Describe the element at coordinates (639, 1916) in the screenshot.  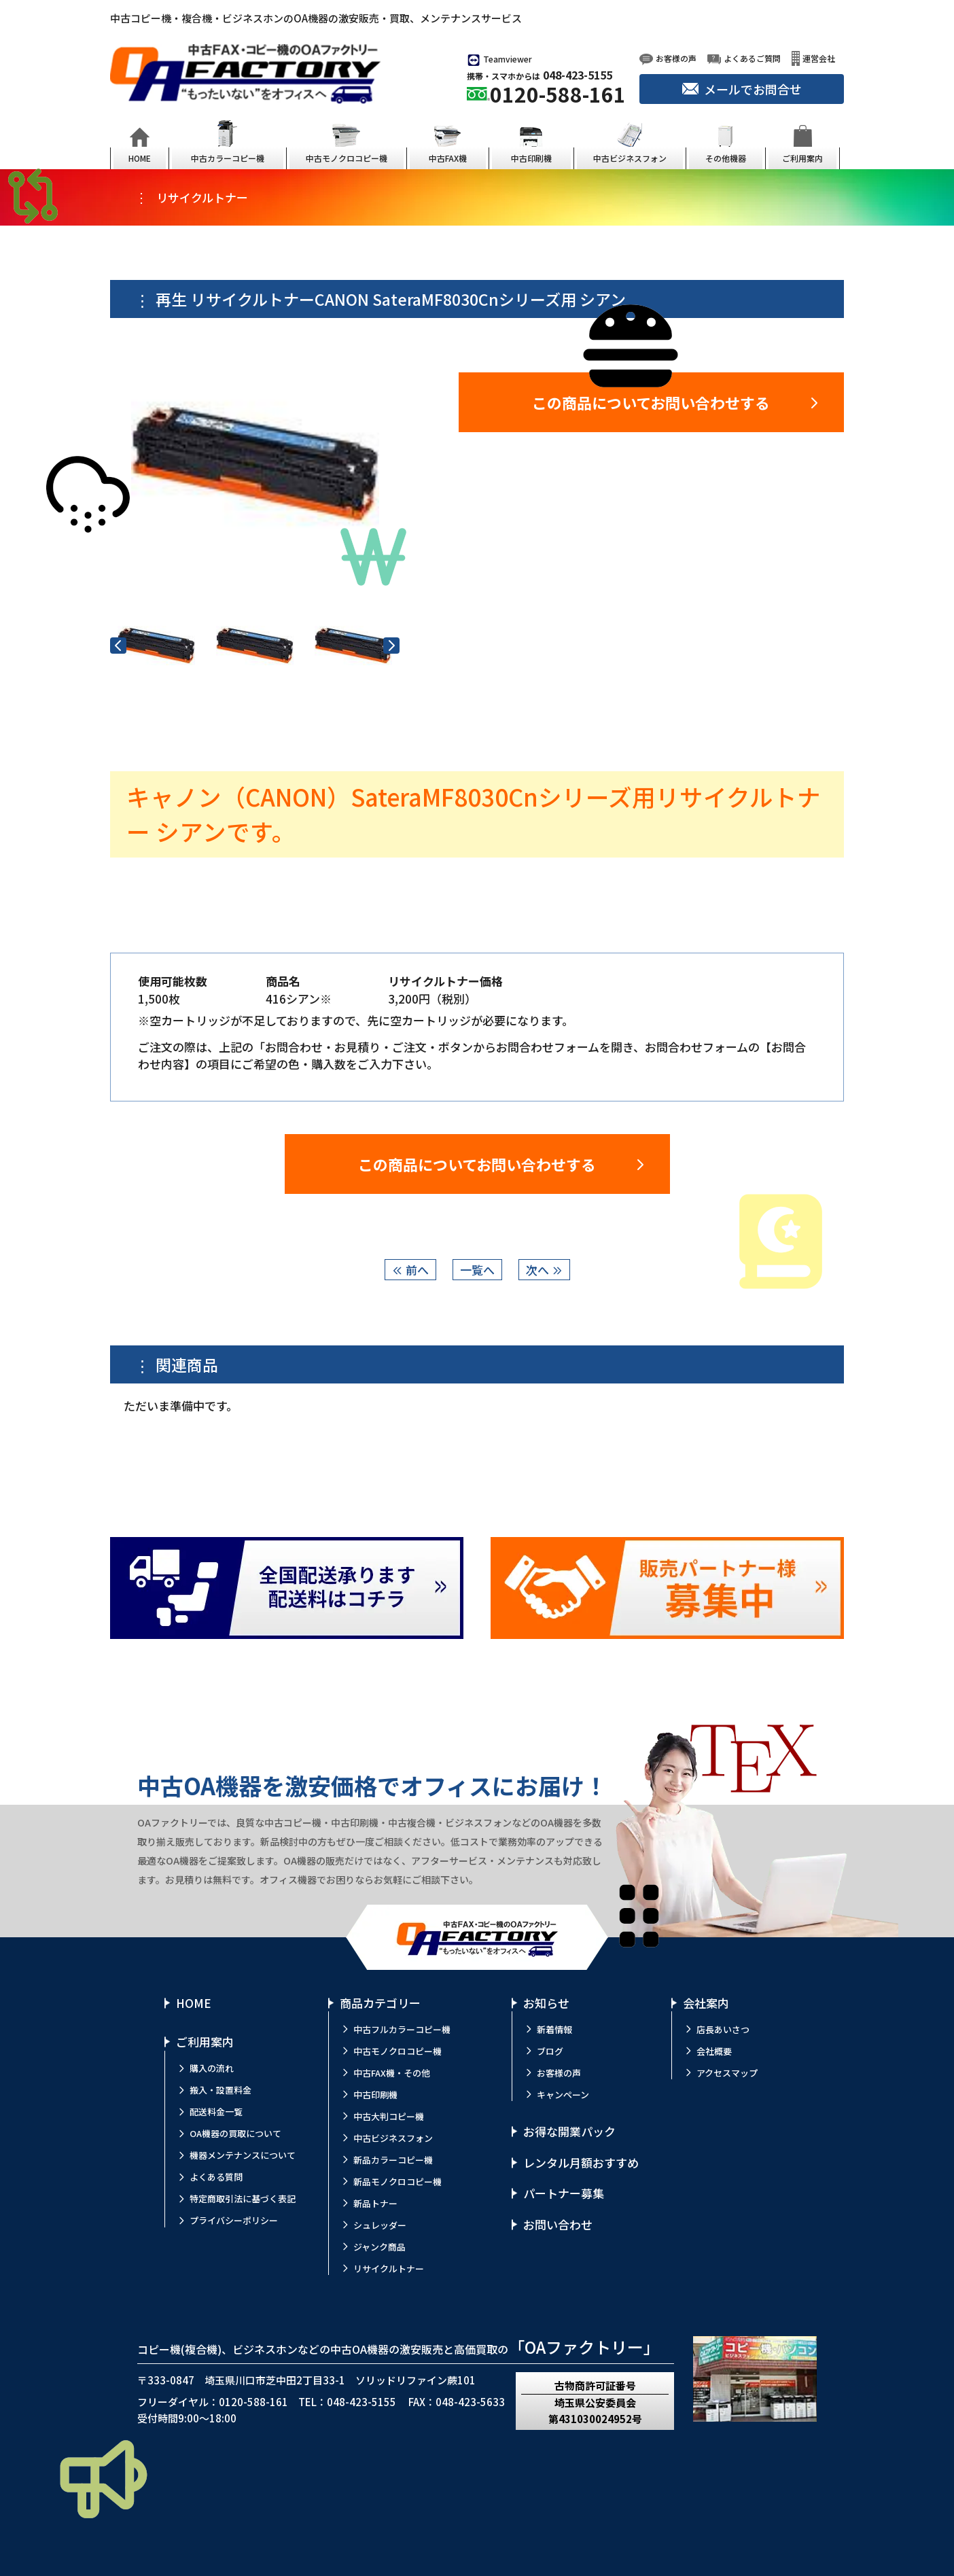
I see `toggle grid view layout` at that location.